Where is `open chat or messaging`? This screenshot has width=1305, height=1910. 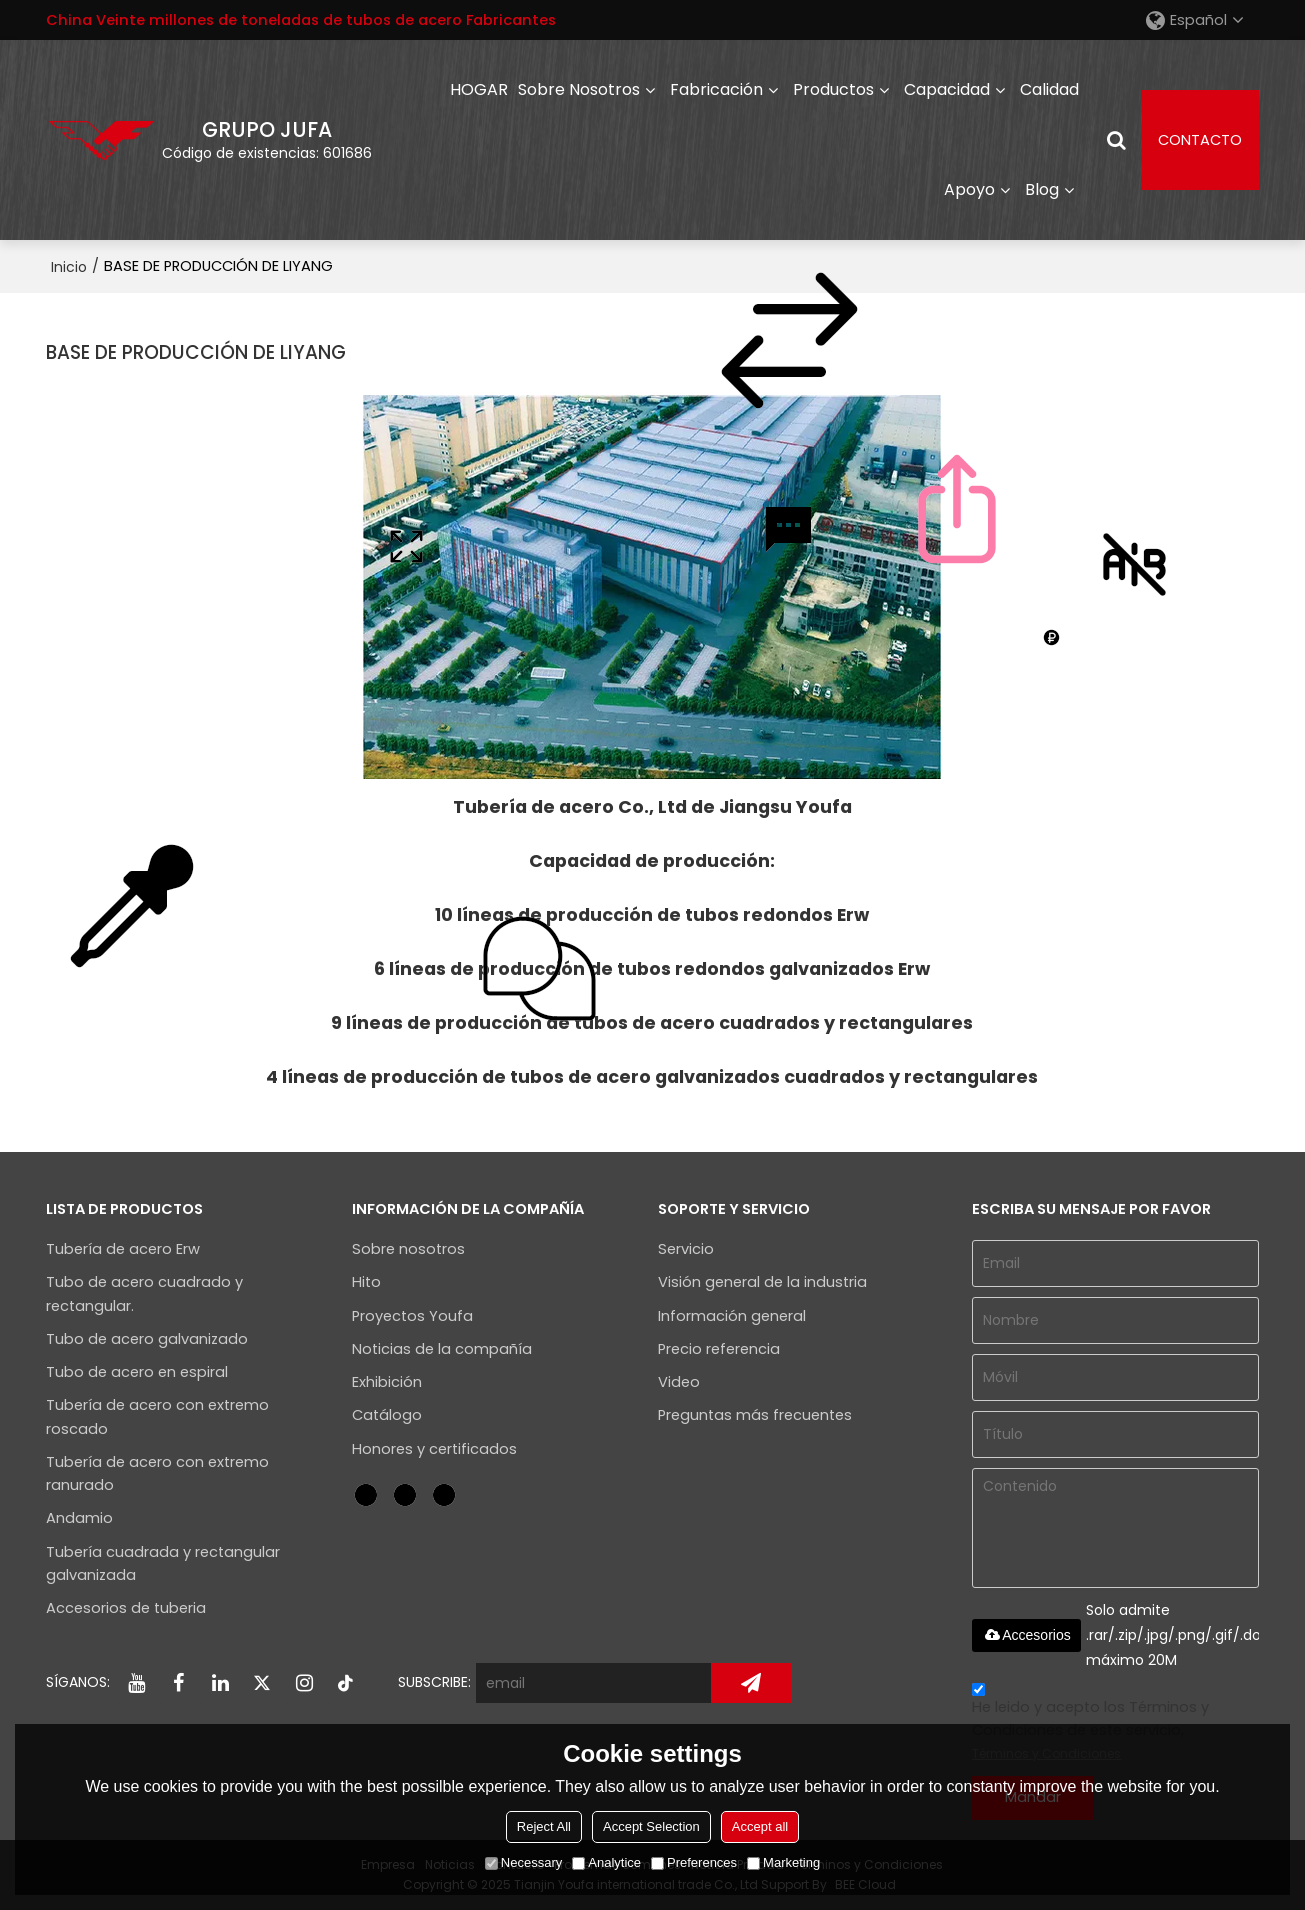
open chat or messaging is located at coordinates (539, 968).